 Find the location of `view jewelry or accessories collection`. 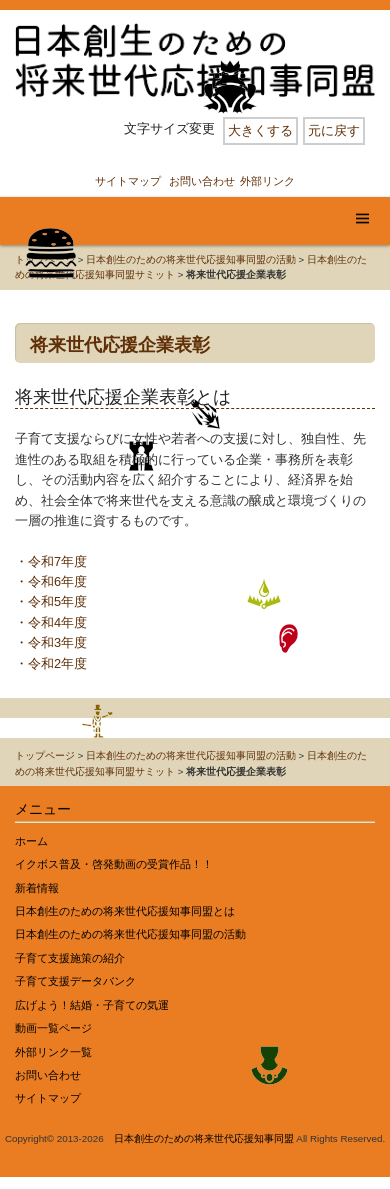

view jewelry or accessories collection is located at coordinates (269, 1065).